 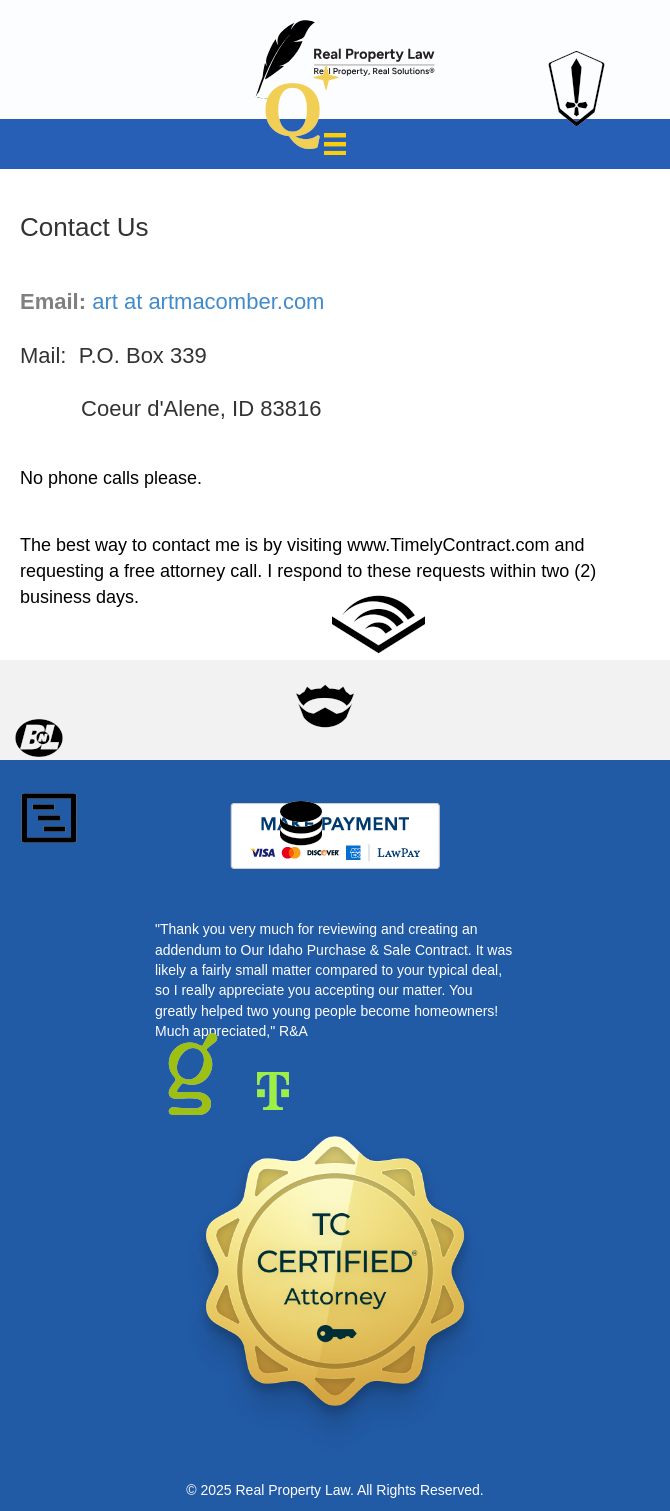 What do you see at coordinates (49, 818) in the screenshot?
I see `switch to timeline view` at bounding box center [49, 818].